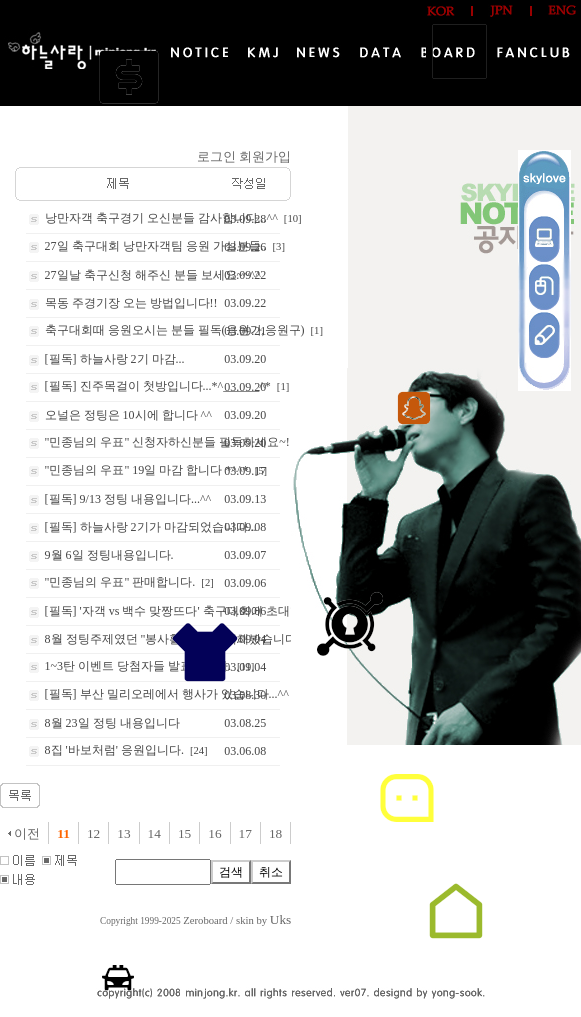 The width and height of the screenshot is (581, 1017). I want to click on keycdn content delivery network logo, so click(350, 624).